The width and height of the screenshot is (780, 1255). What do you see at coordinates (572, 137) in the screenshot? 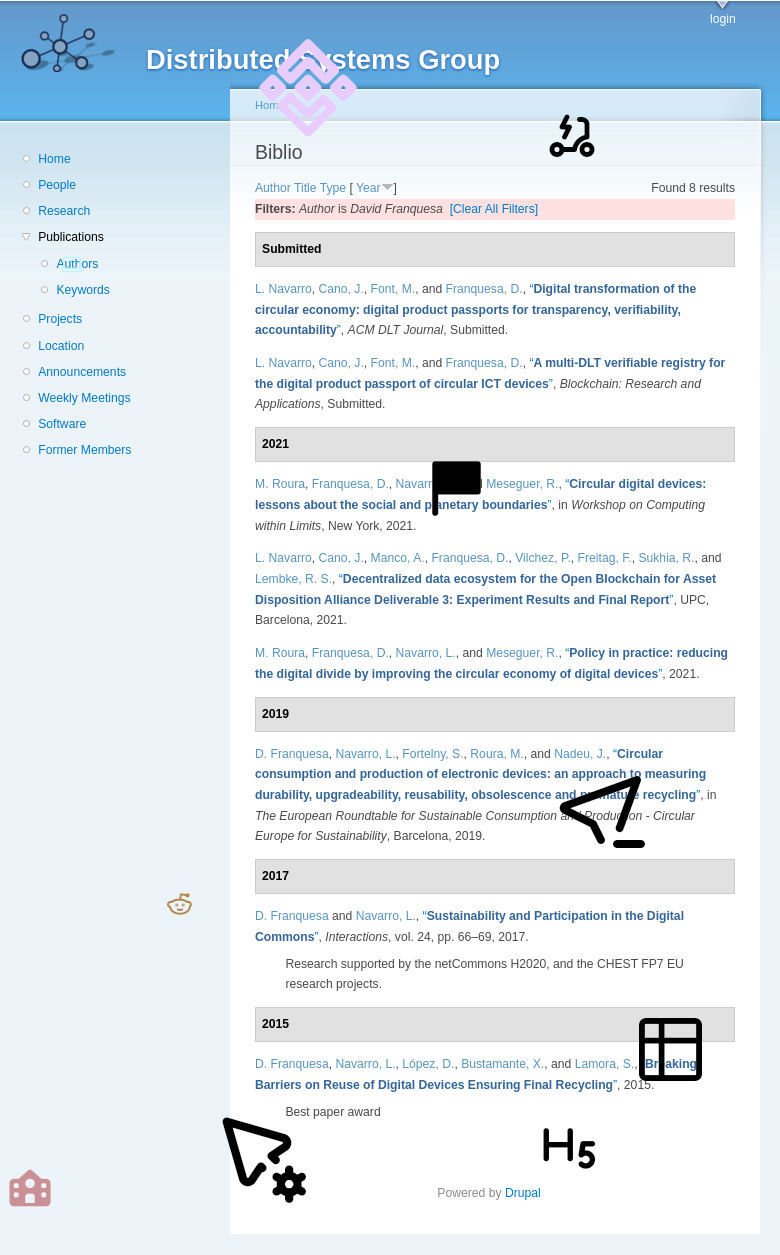
I see `select electric scooter as transportation mode` at bounding box center [572, 137].